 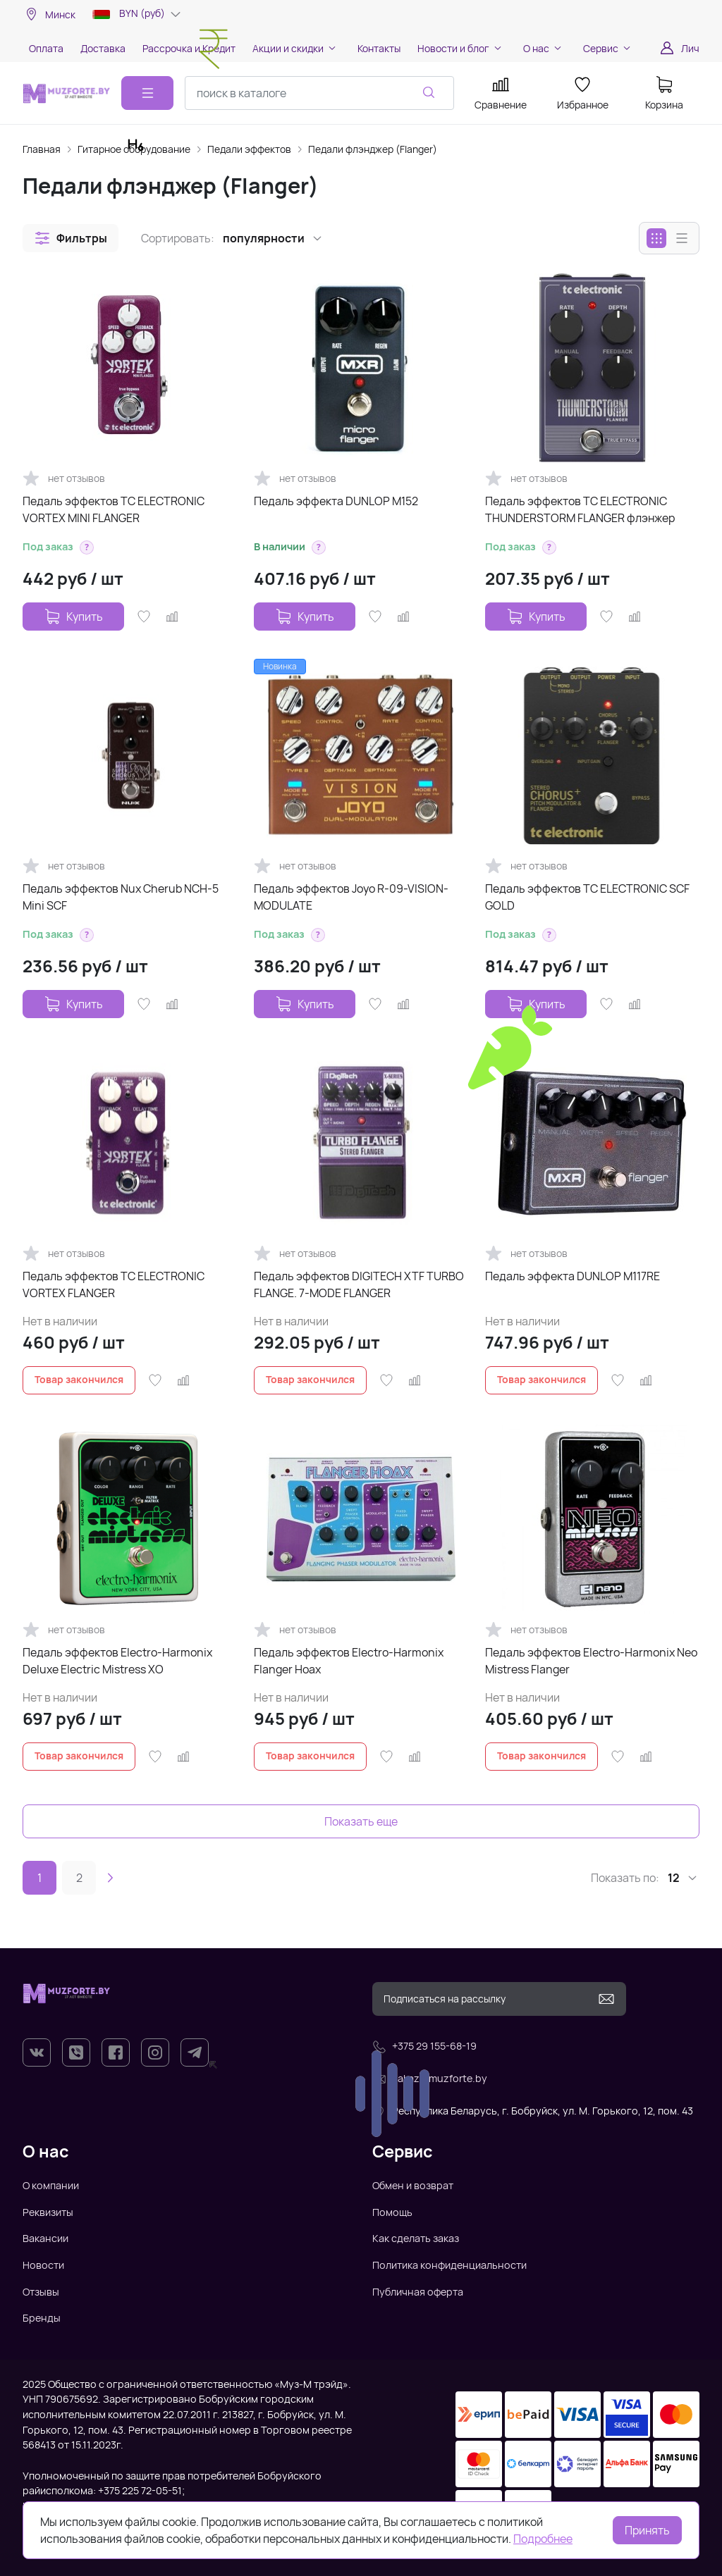 I want to click on view price in Indian rupees, so click(x=212, y=48).